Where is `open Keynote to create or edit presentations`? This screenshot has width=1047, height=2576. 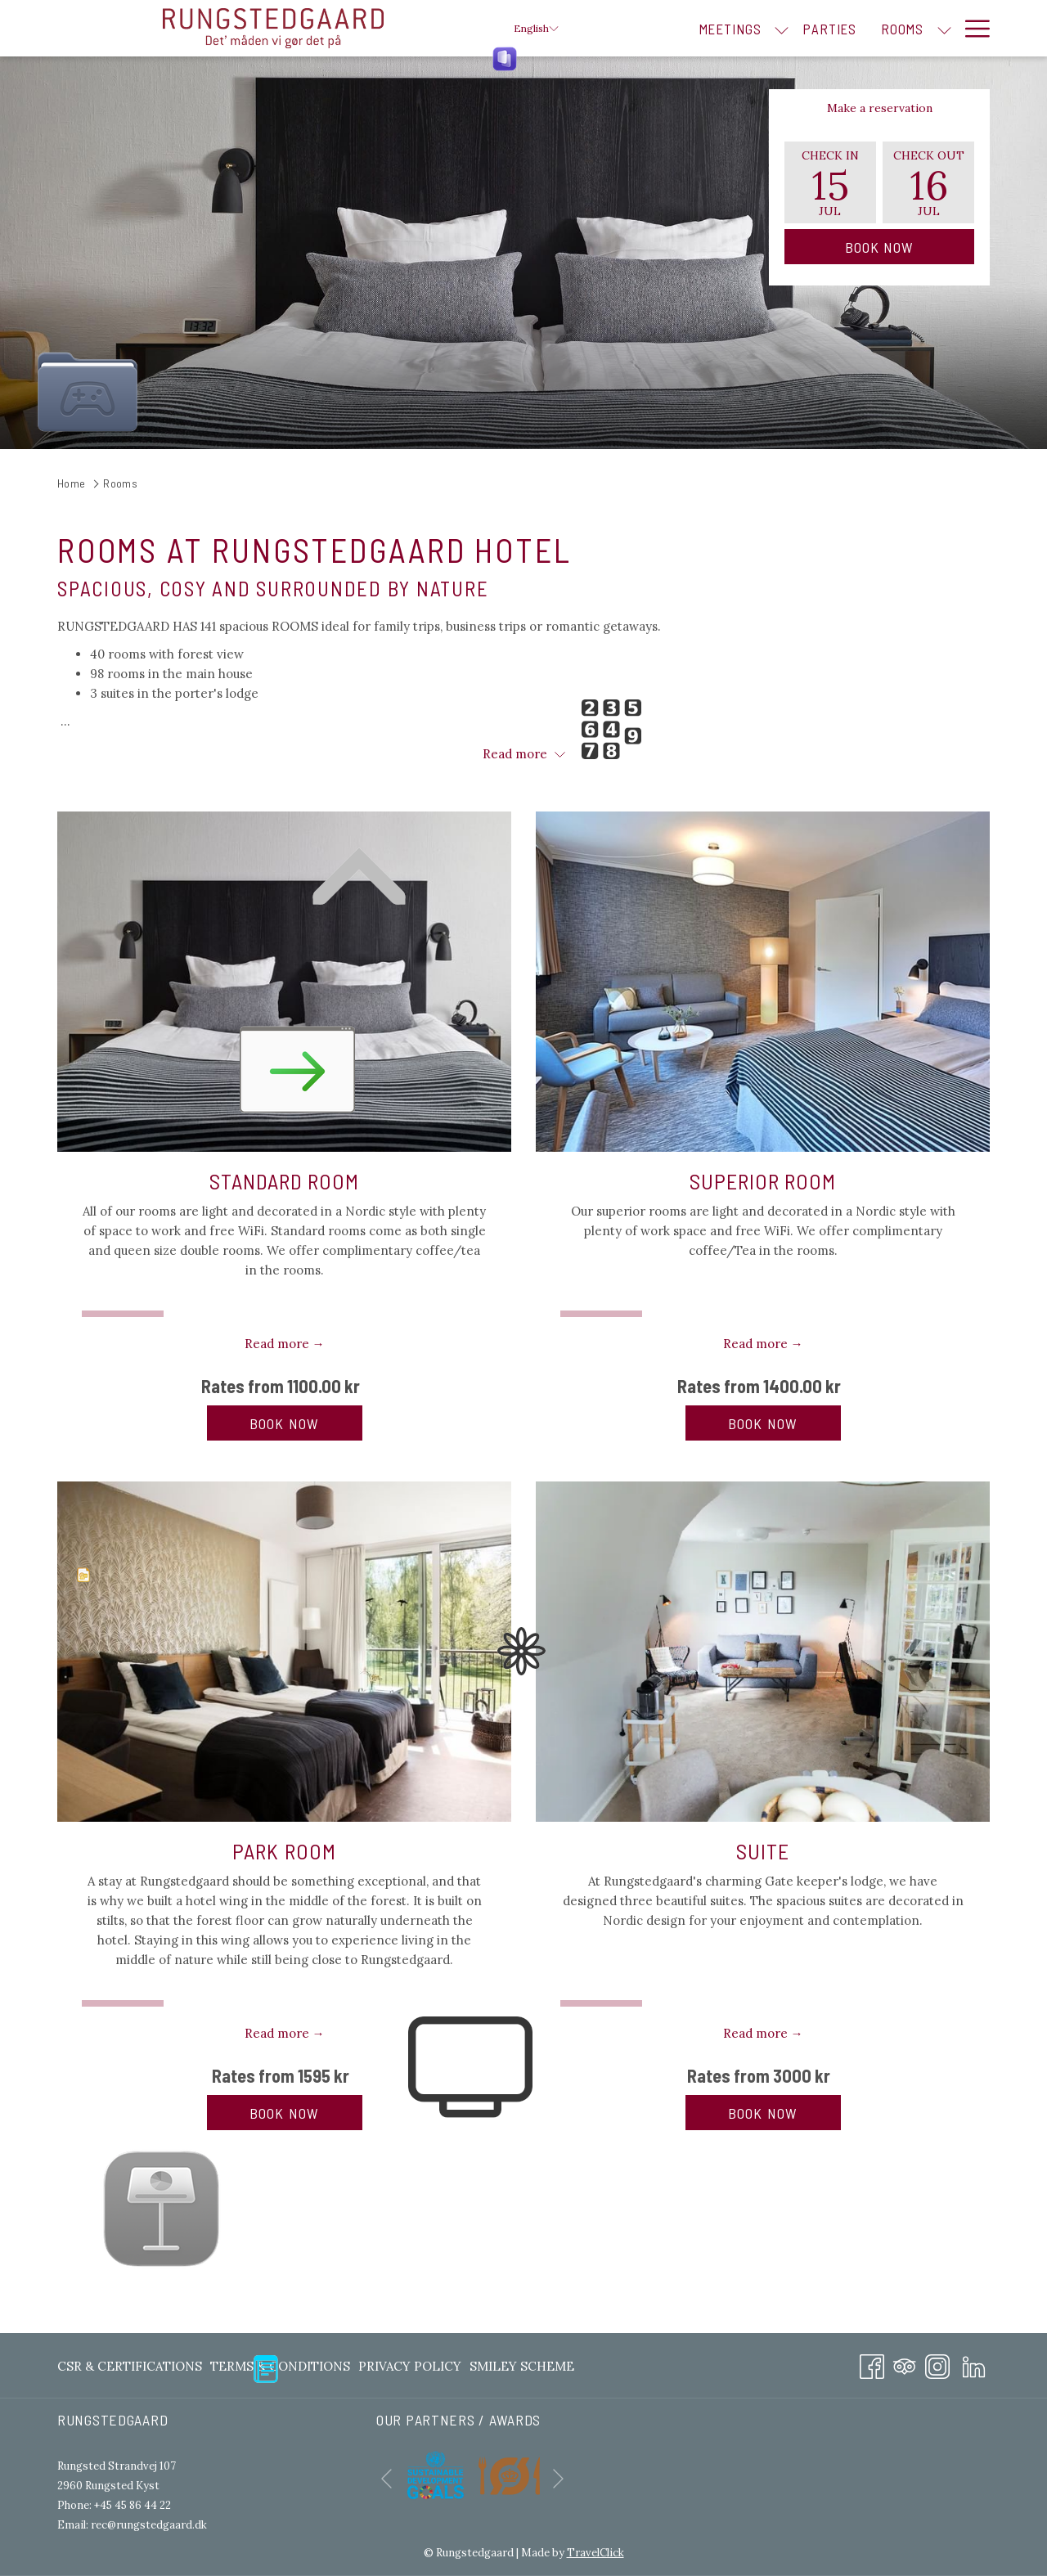
open Keynote to create or edit presentations is located at coordinates (161, 2209).